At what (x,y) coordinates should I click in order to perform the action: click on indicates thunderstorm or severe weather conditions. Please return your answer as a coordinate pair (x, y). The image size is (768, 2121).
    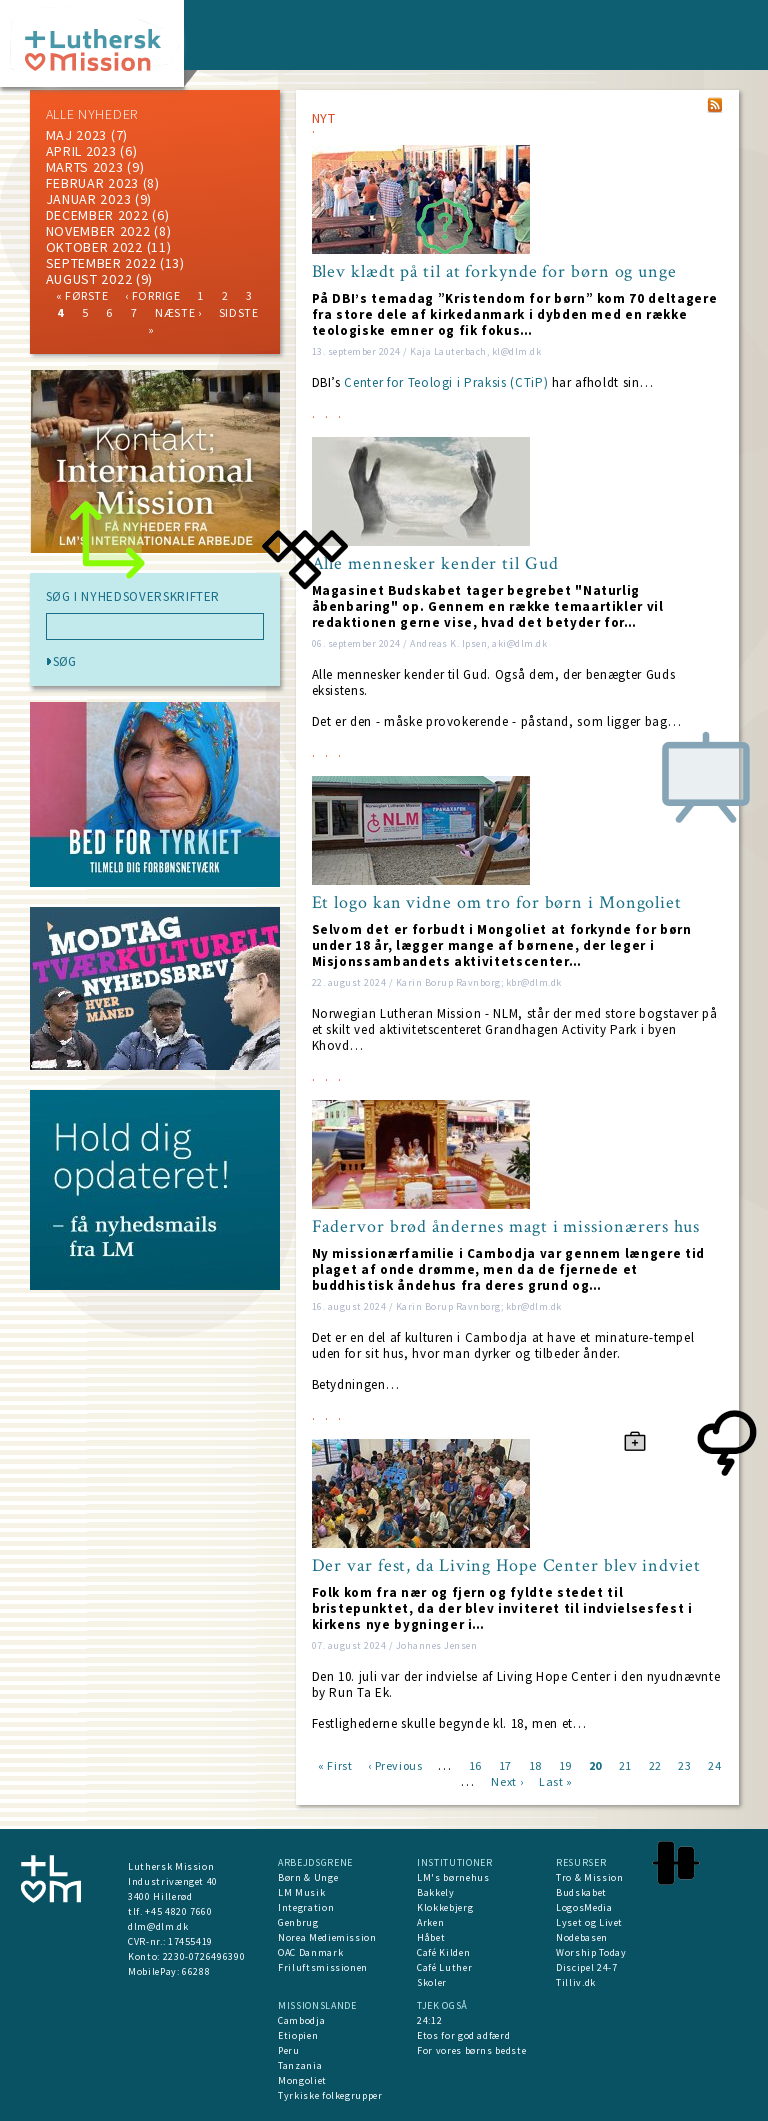
    Looking at the image, I should click on (727, 1442).